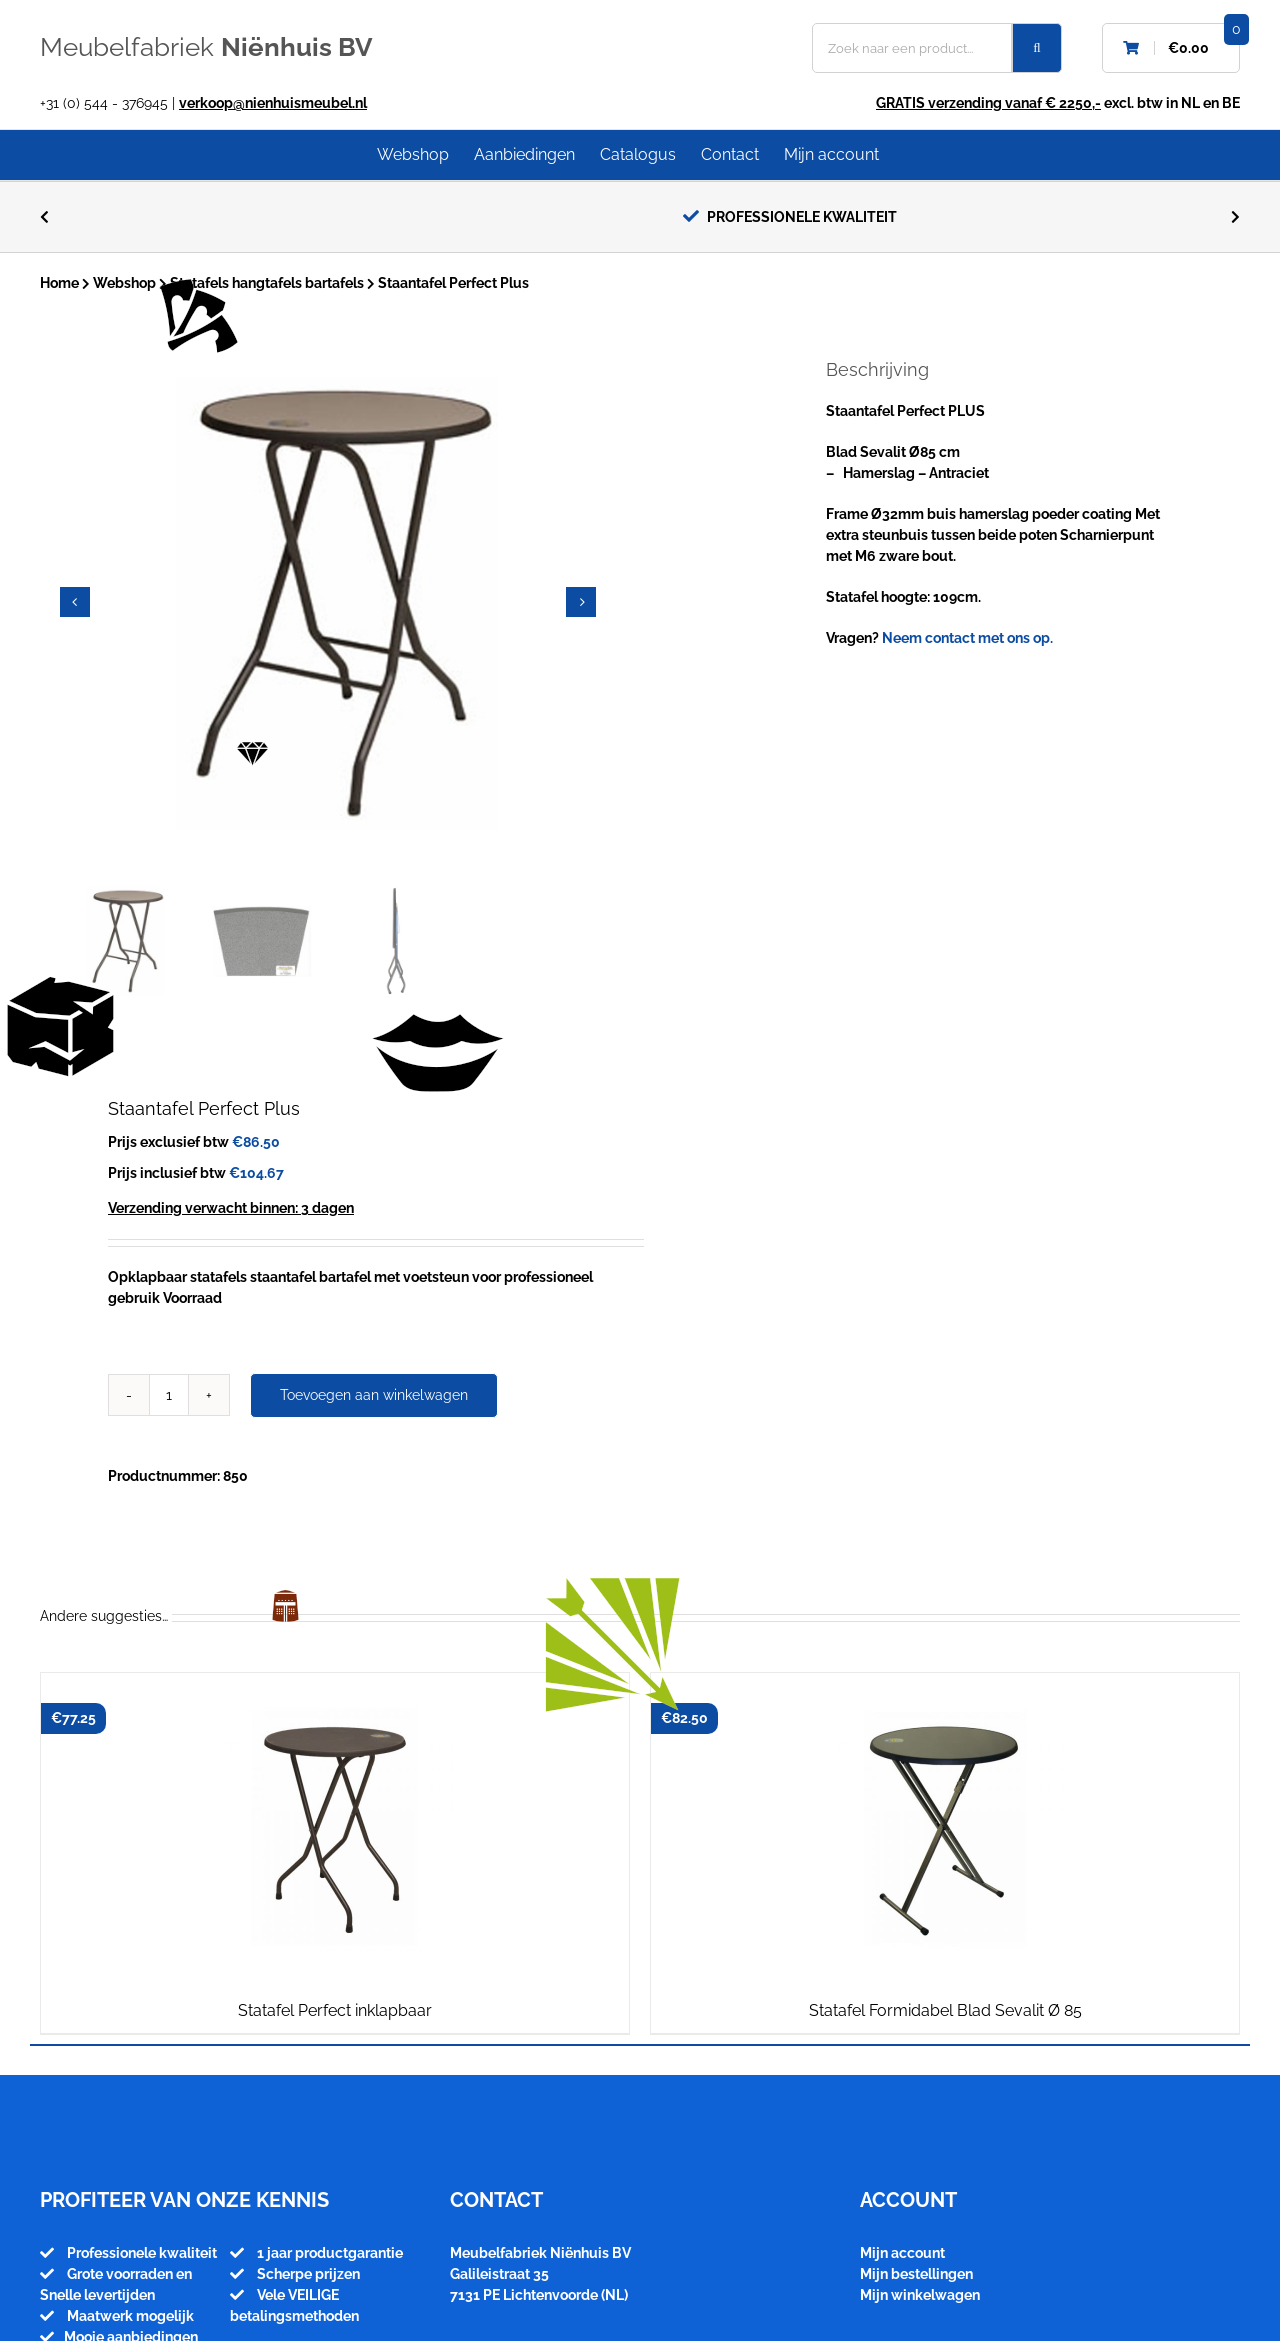 The width and height of the screenshot is (1280, 2341). I want to click on indicates premium or diamond-tier membership status, so click(252, 752).